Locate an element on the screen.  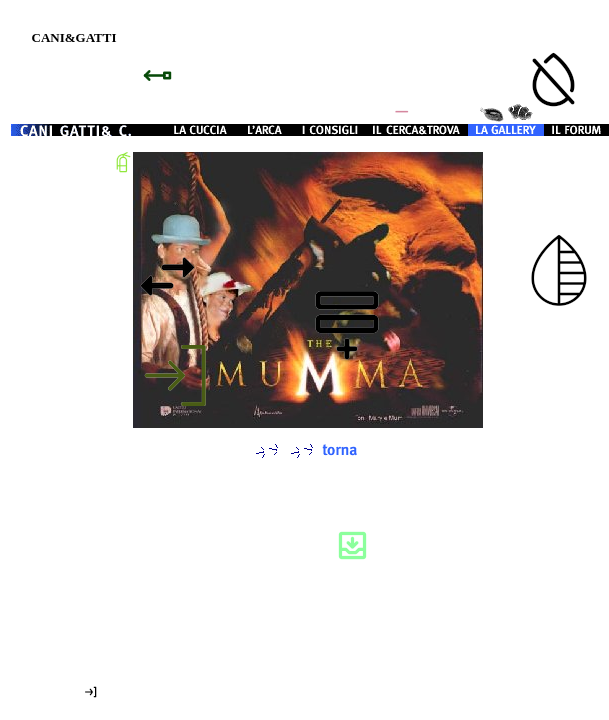
adjust color saturation or fill level is located at coordinates (559, 273).